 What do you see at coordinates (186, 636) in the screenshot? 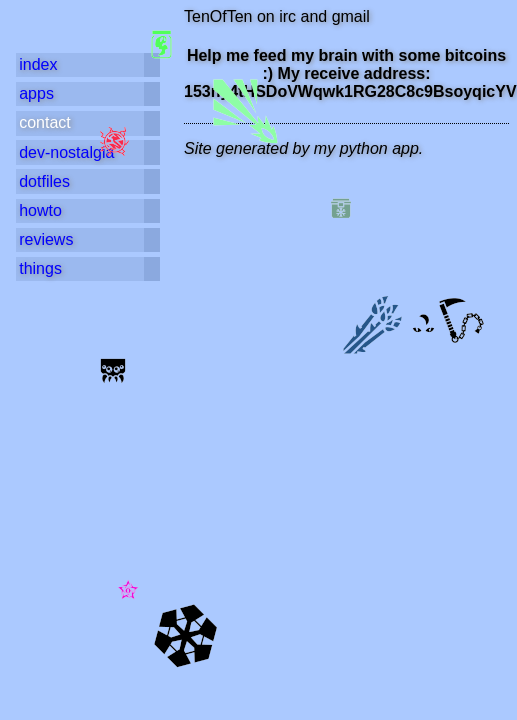
I see `activate cold or freeze mode` at bounding box center [186, 636].